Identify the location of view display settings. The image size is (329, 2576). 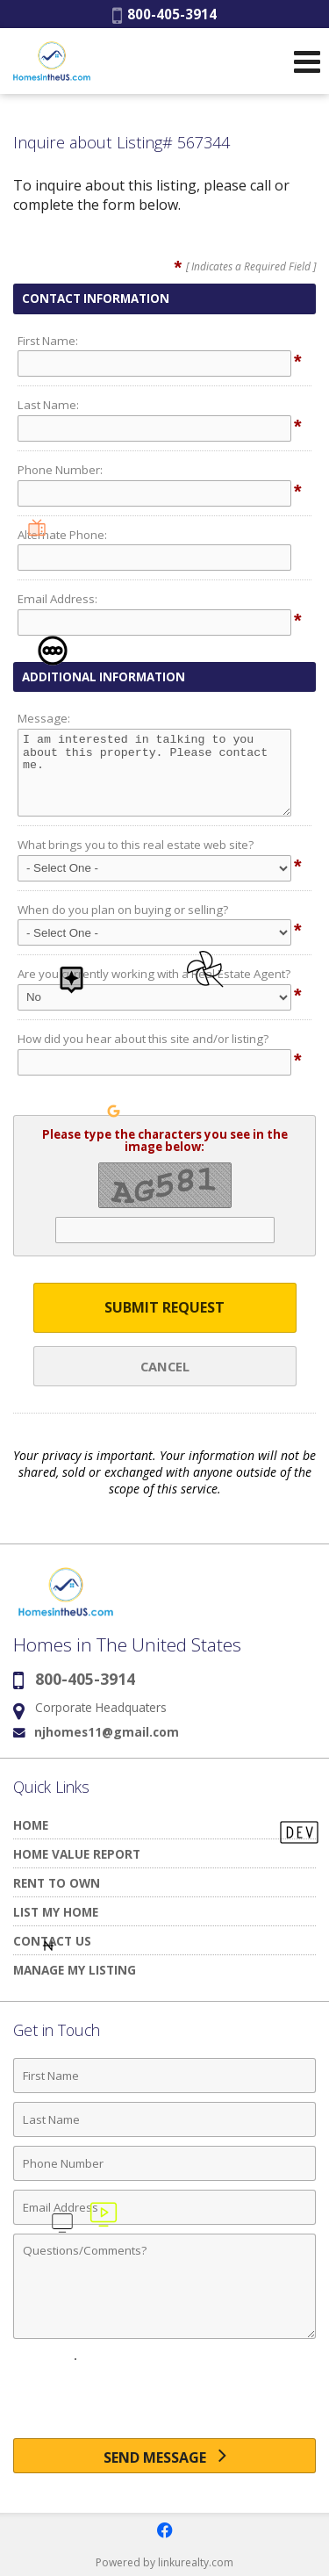
(62, 2222).